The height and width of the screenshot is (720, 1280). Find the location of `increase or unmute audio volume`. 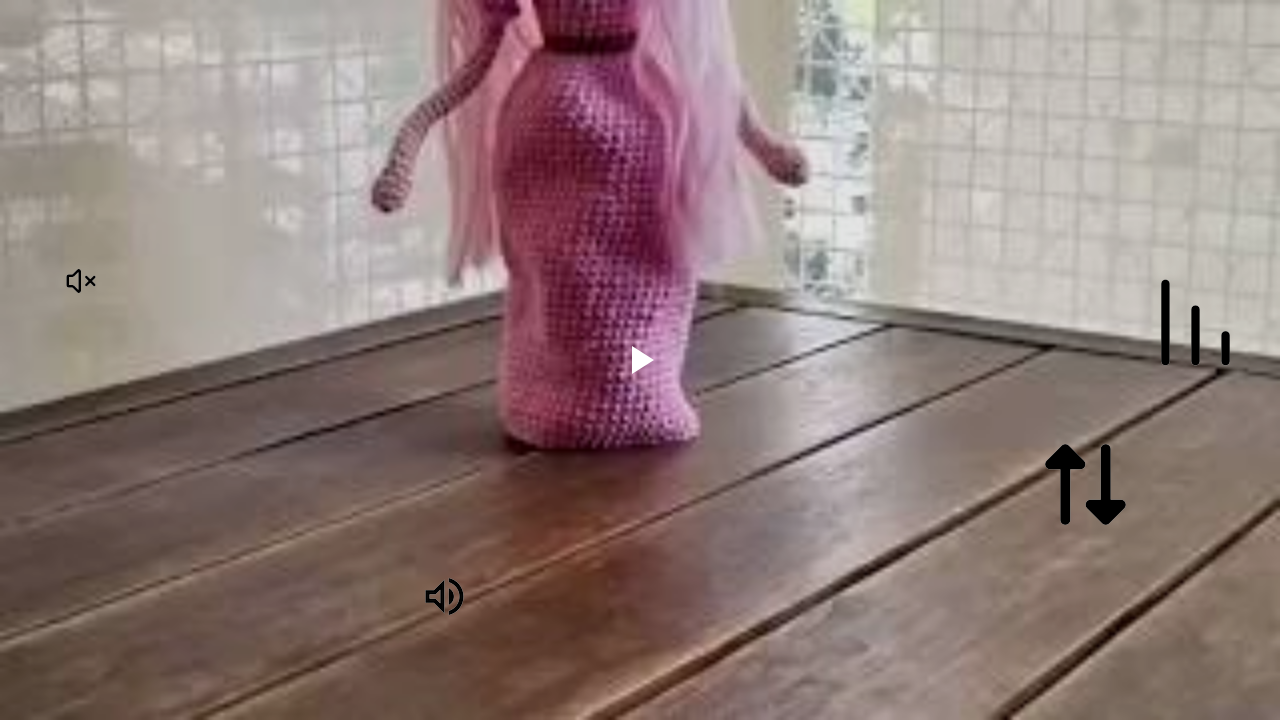

increase or unmute audio volume is located at coordinates (444, 596).